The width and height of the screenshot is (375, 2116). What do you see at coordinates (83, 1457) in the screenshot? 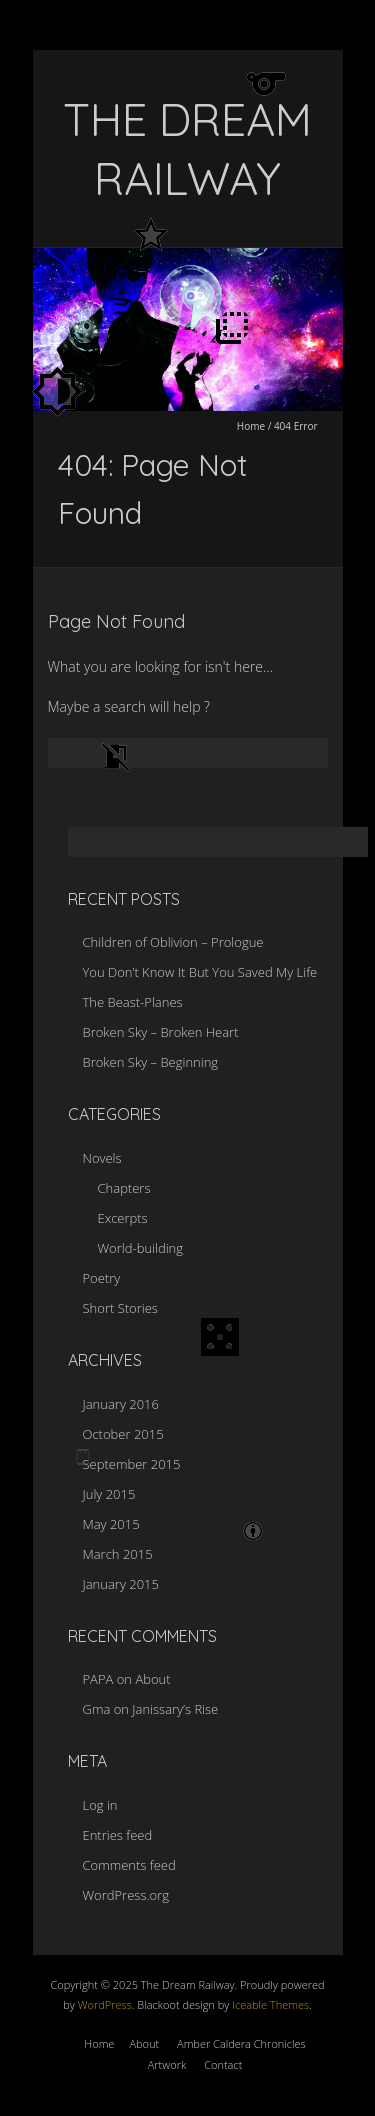
I see `tablet device with speaker` at bounding box center [83, 1457].